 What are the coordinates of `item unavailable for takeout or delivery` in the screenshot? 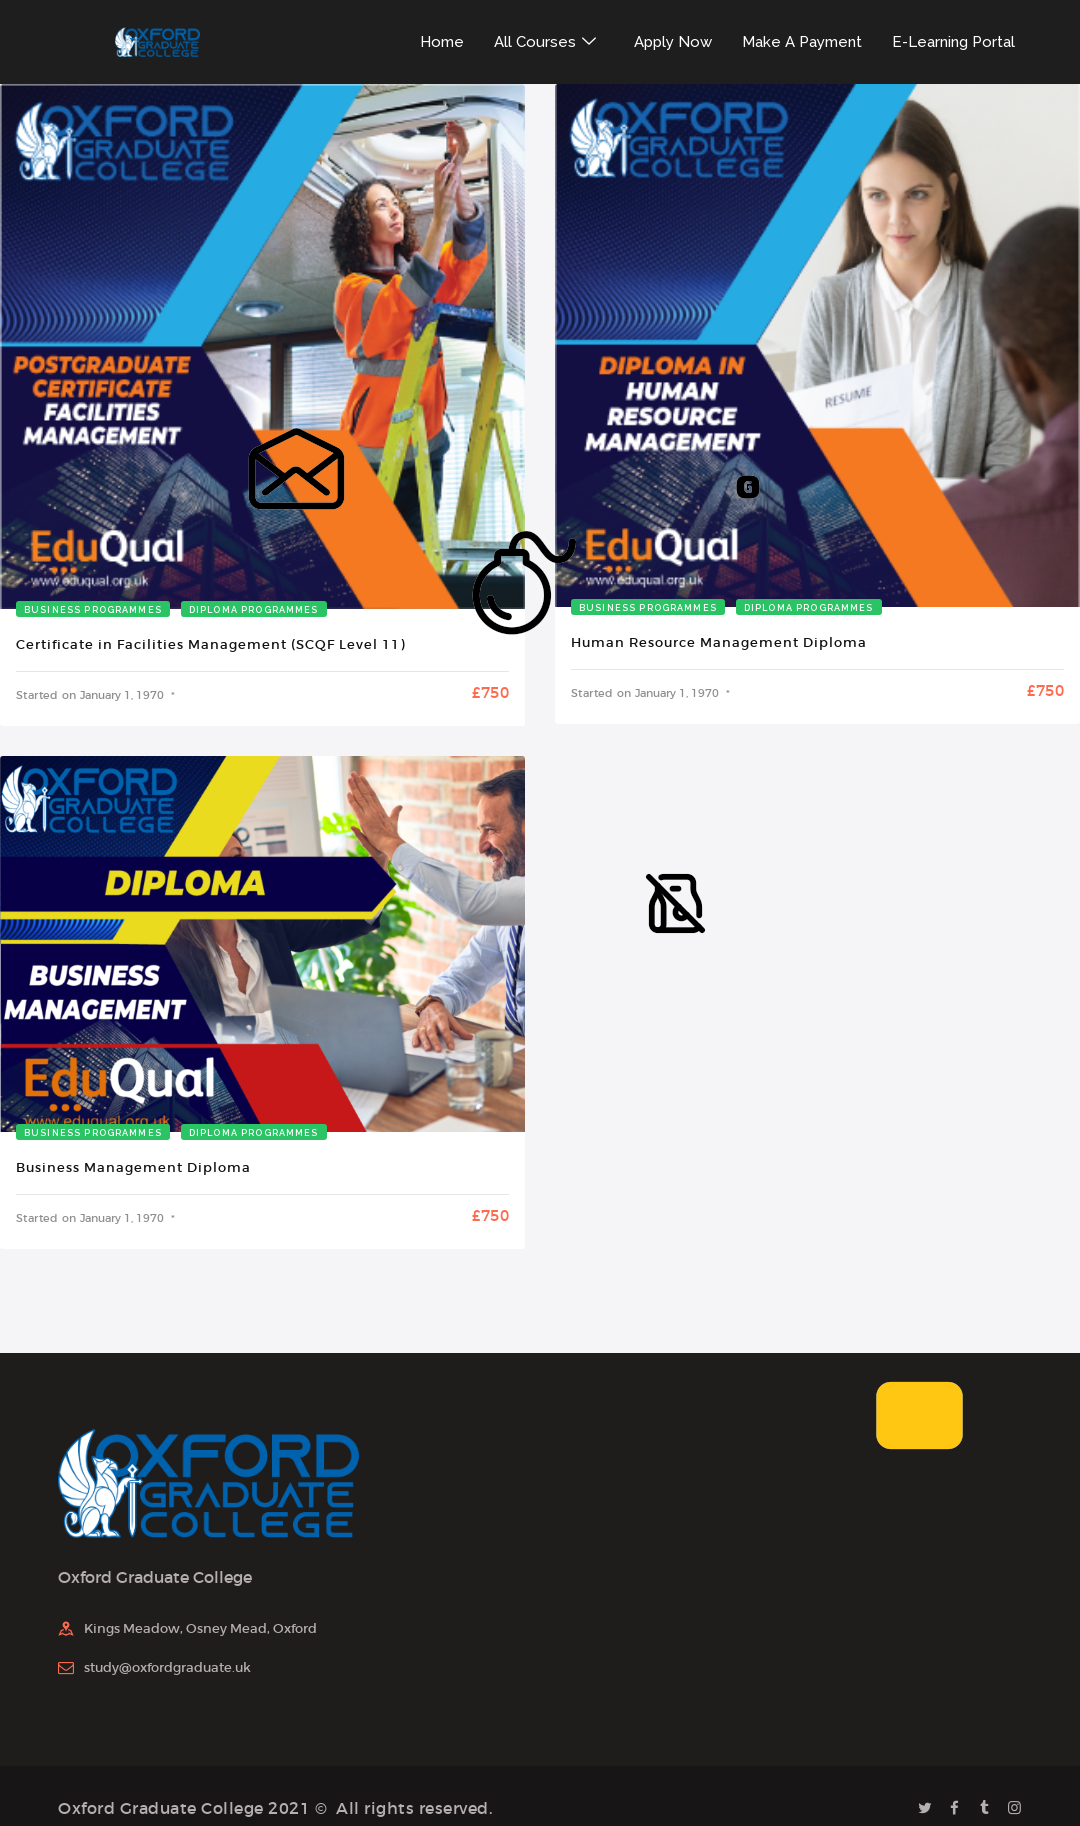 It's located at (675, 903).